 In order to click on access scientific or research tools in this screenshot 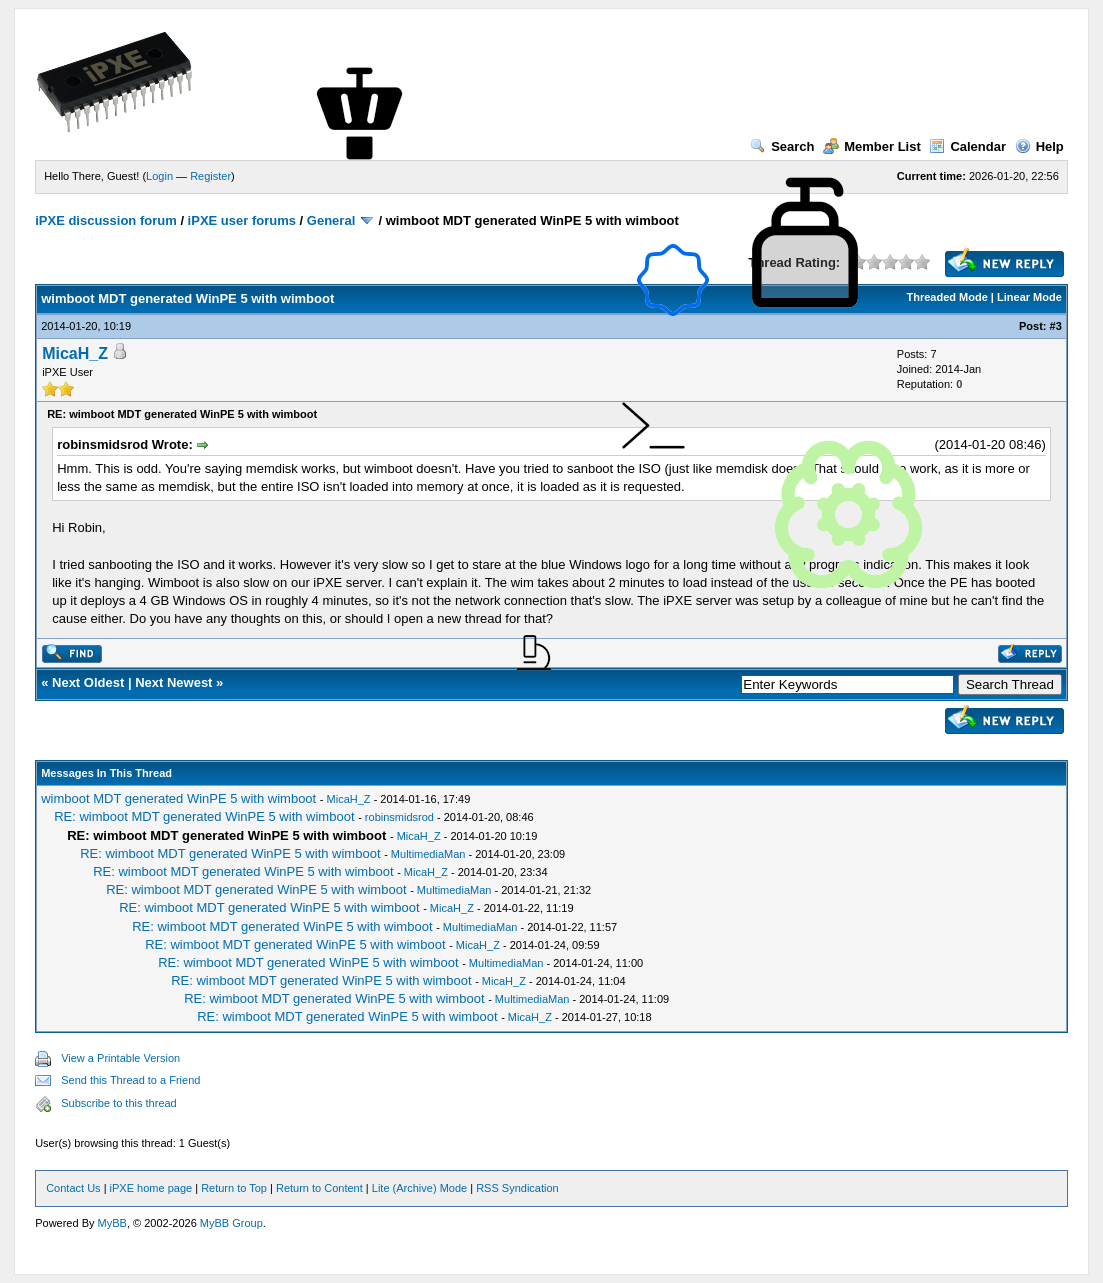, I will do `click(534, 654)`.